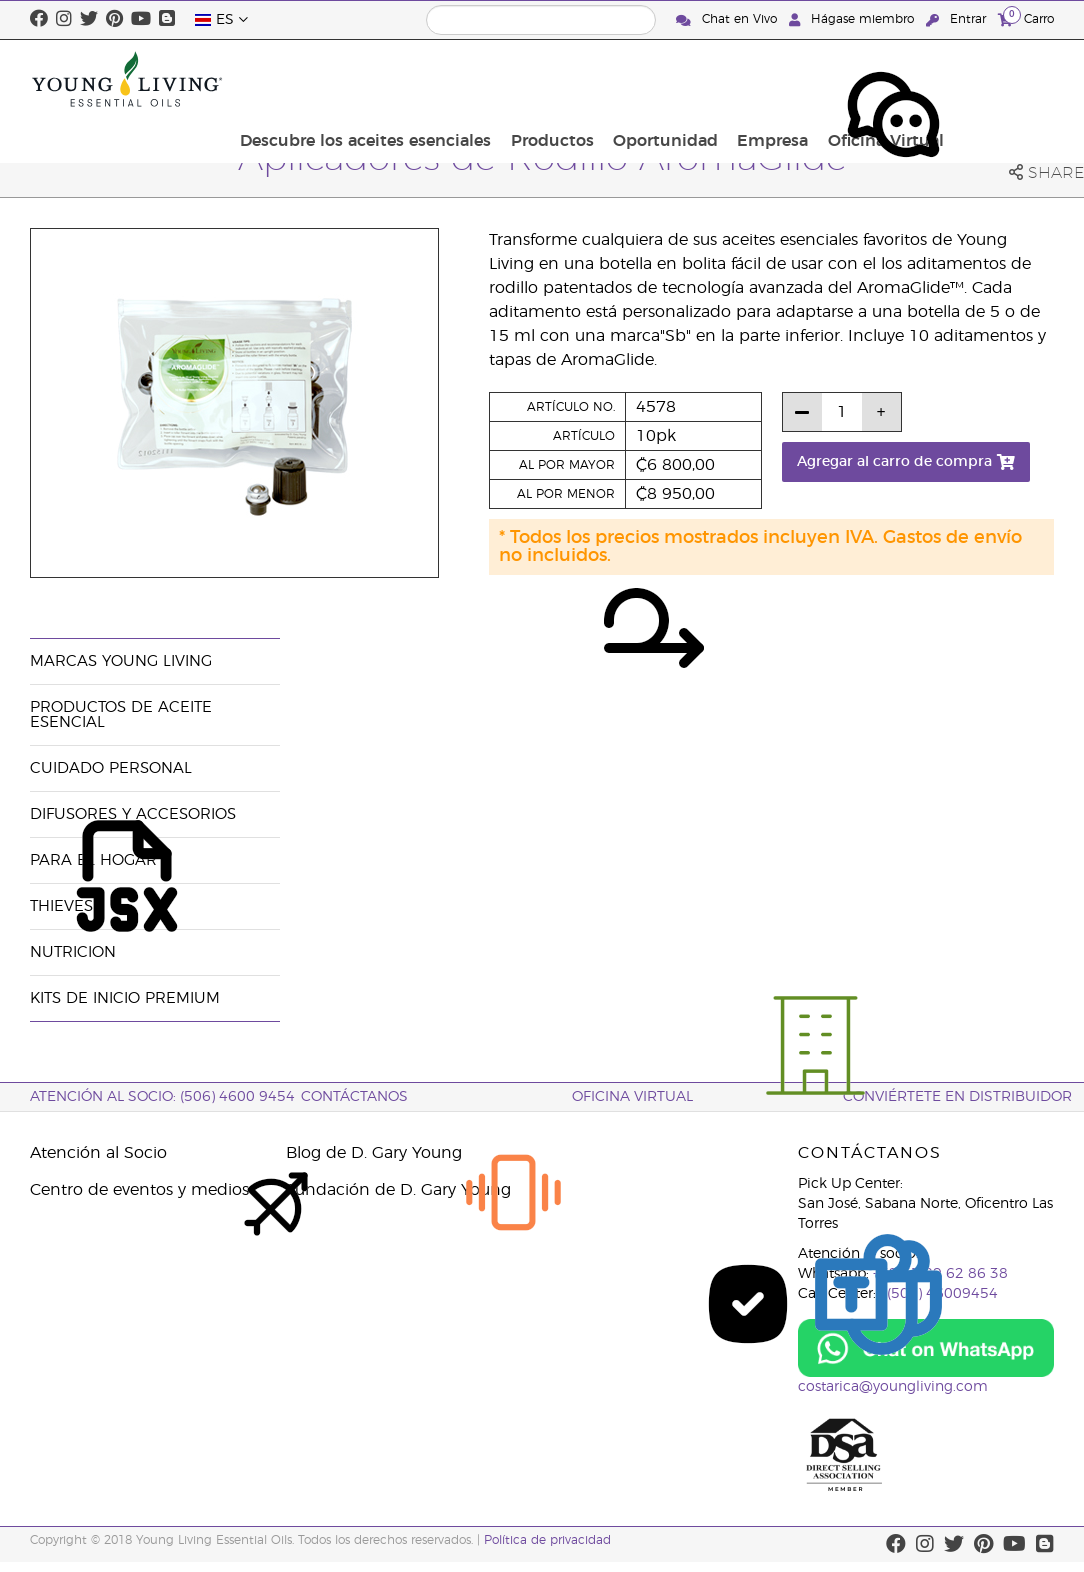 This screenshot has height=1572, width=1084. Describe the element at coordinates (513, 1192) in the screenshot. I see `enable vibrate mode on your device` at that location.